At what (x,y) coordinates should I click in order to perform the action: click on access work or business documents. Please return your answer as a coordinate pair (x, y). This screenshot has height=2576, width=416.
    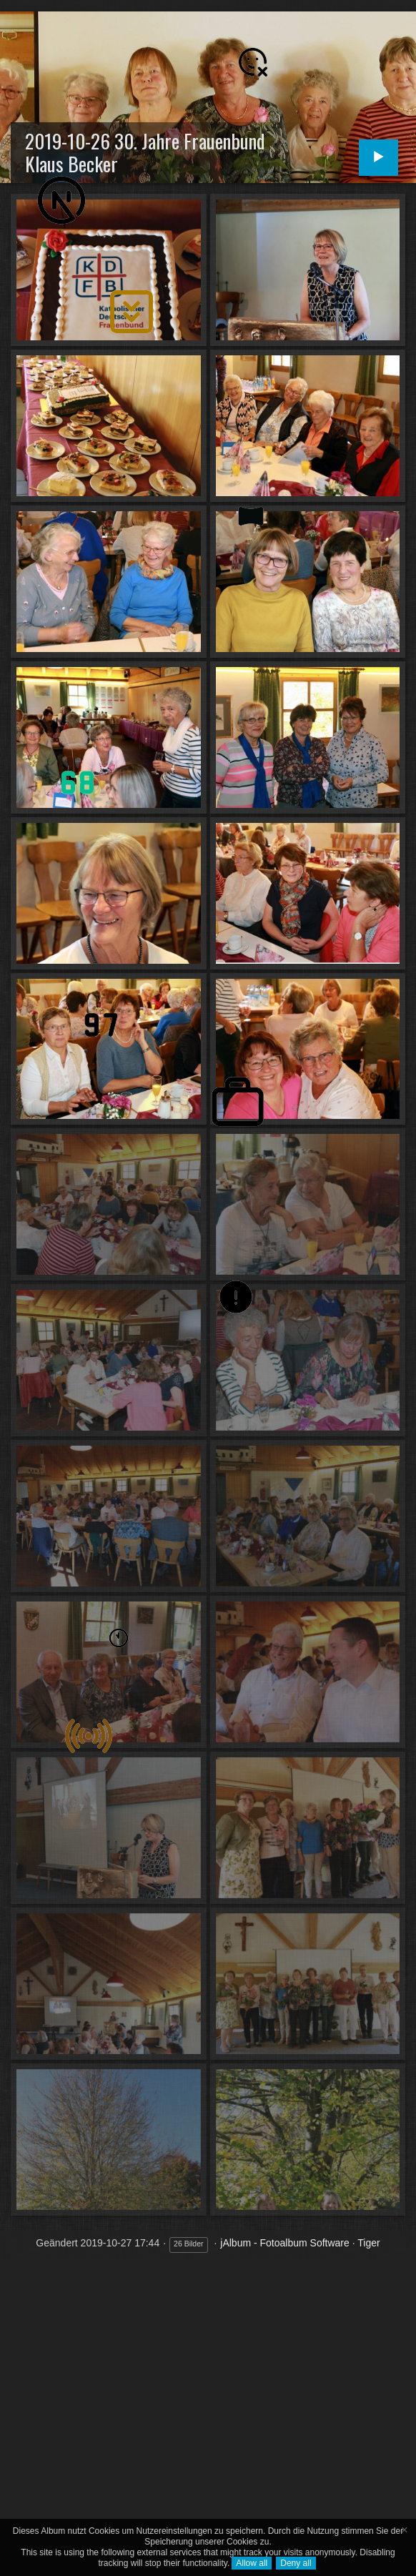
    Looking at the image, I should click on (237, 1102).